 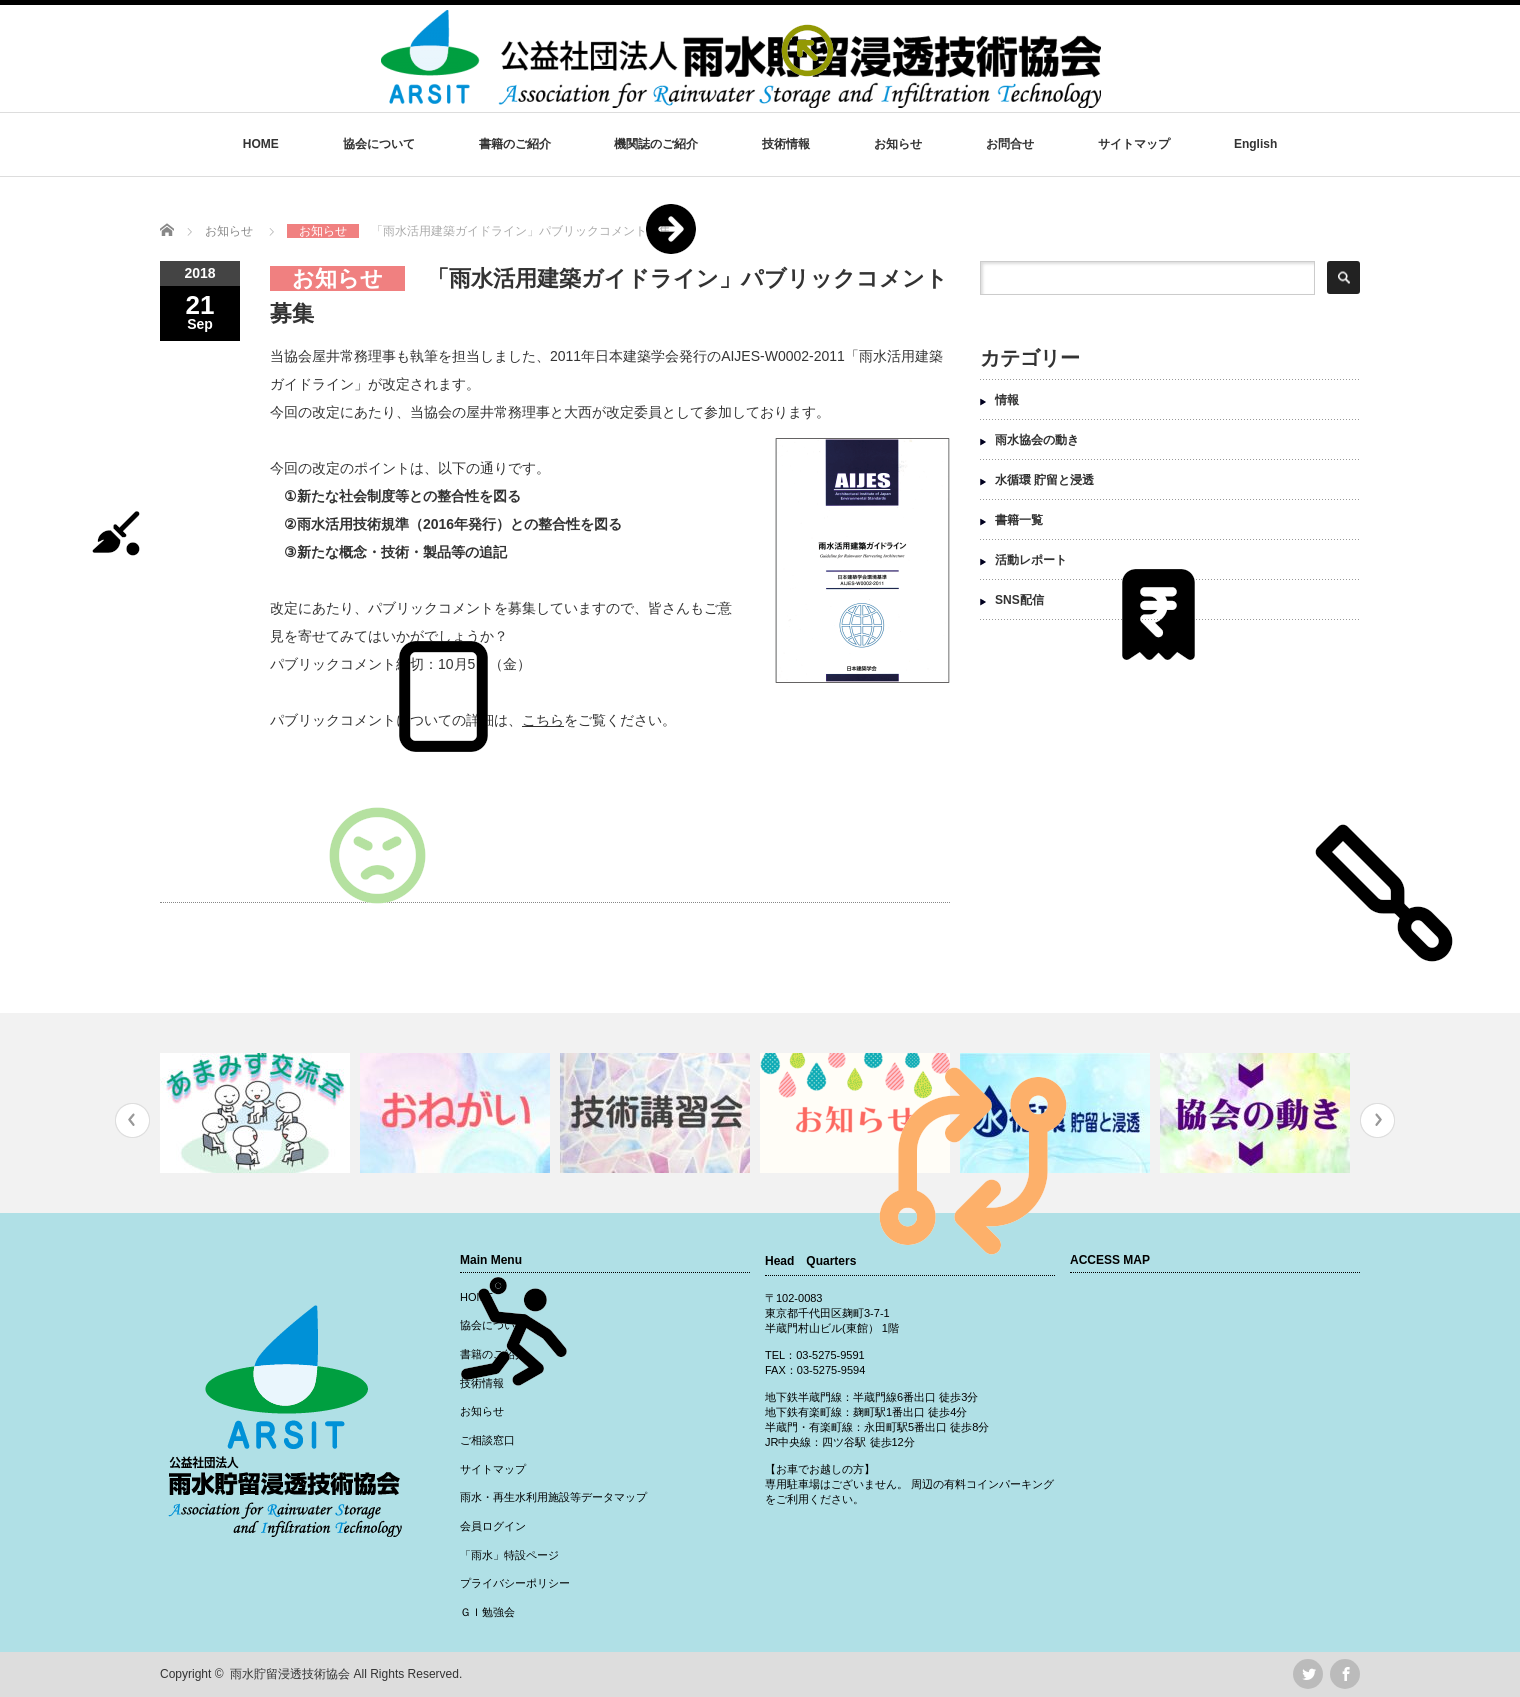 I want to click on access quidditch or broomstick-related games, so click(x=116, y=532).